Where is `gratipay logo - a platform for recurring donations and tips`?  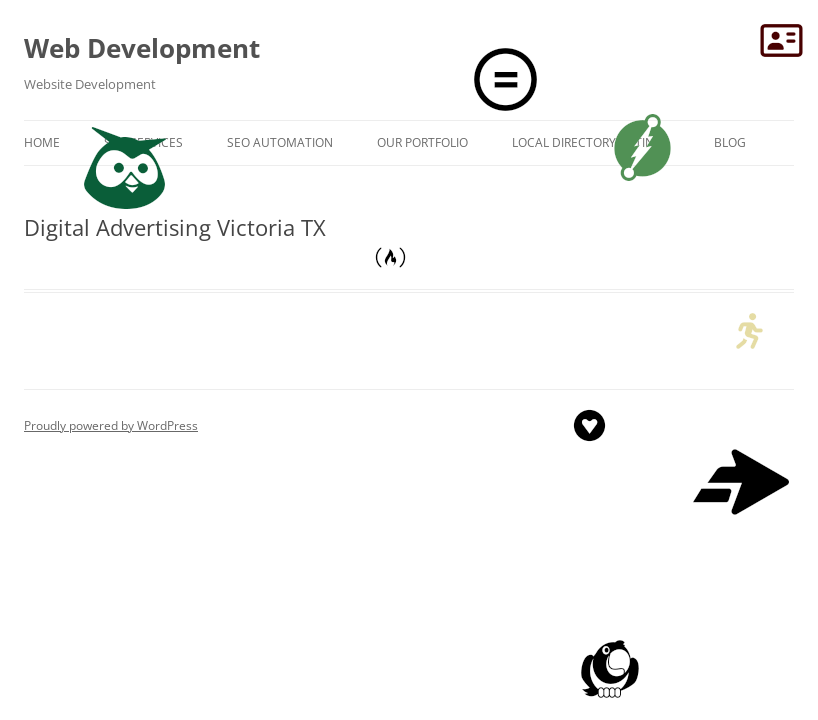
gratipay logo - a platform for recurring donations and tips is located at coordinates (589, 425).